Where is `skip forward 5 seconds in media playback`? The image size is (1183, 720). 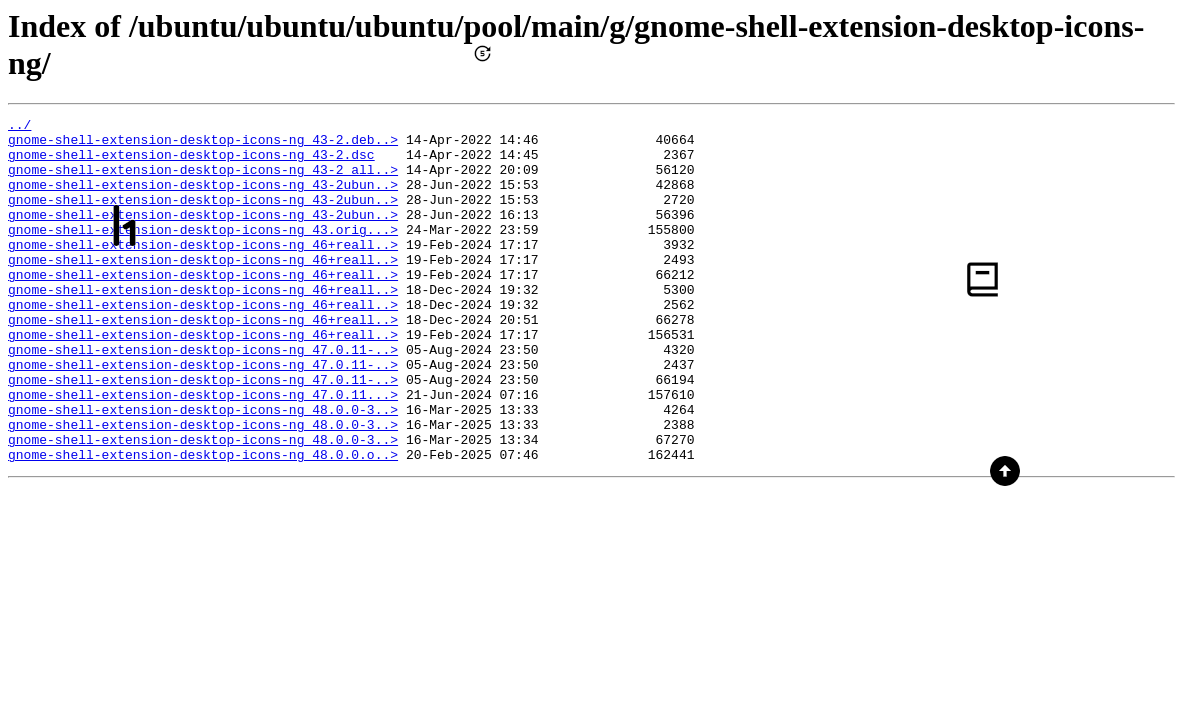 skip forward 5 seconds in media playback is located at coordinates (482, 53).